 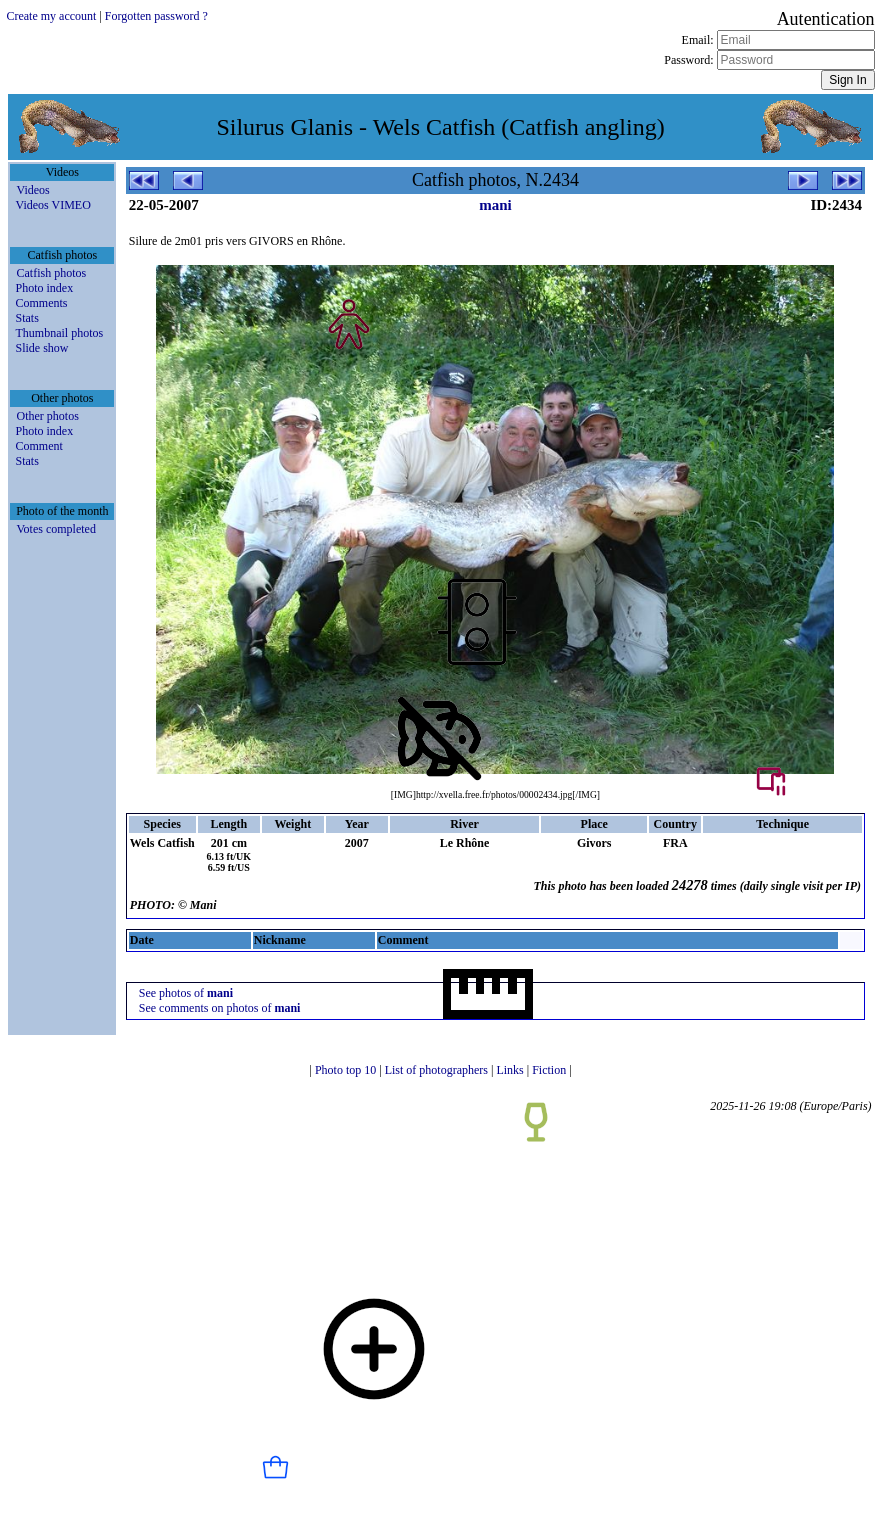 What do you see at coordinates (771, 780) in the screenshot?
I see `pause syncing across devices` at bounding box center [771, 780].